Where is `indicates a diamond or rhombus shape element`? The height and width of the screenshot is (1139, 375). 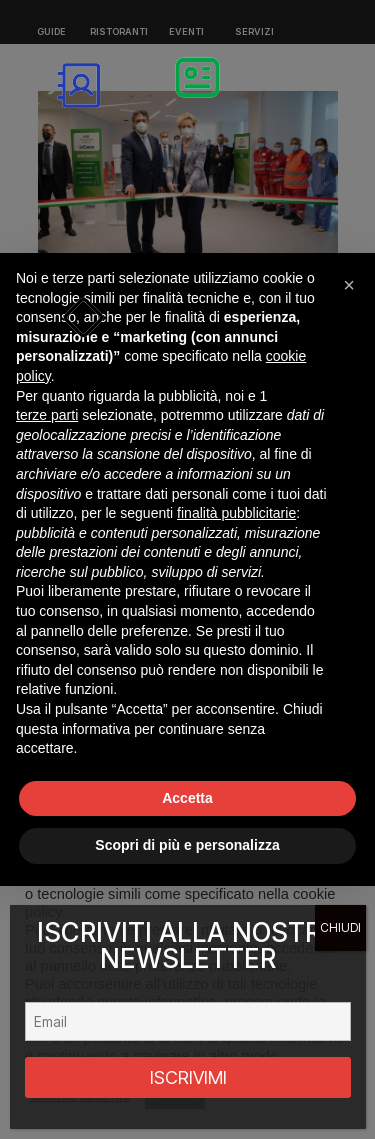
indicates a diamond or rhombus shape element is located at coordinates (83, 317).